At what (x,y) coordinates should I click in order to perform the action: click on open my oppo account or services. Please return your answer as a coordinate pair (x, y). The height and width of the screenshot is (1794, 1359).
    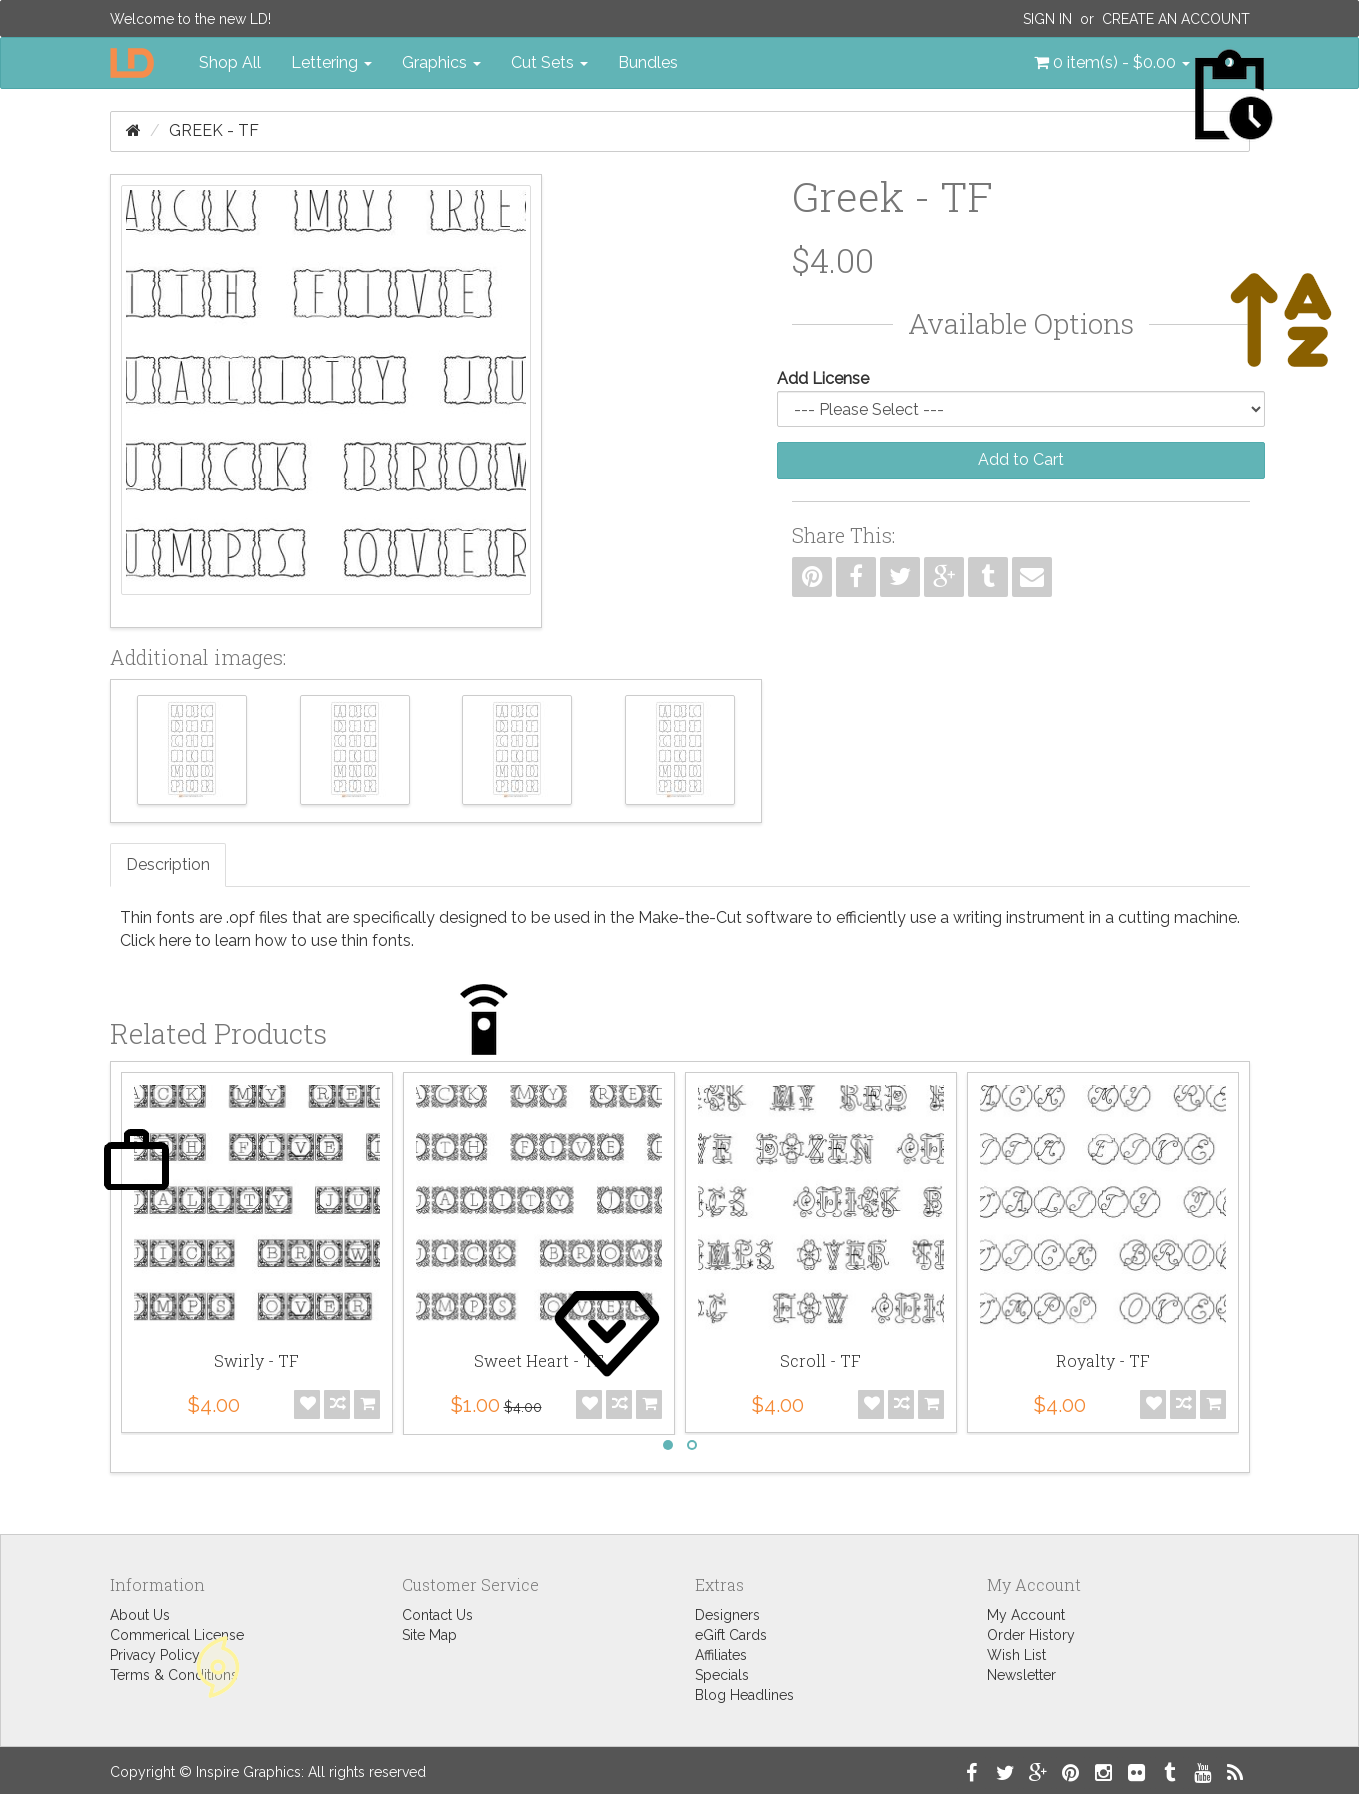
    Looking at the image, I should click on (607, 1329).